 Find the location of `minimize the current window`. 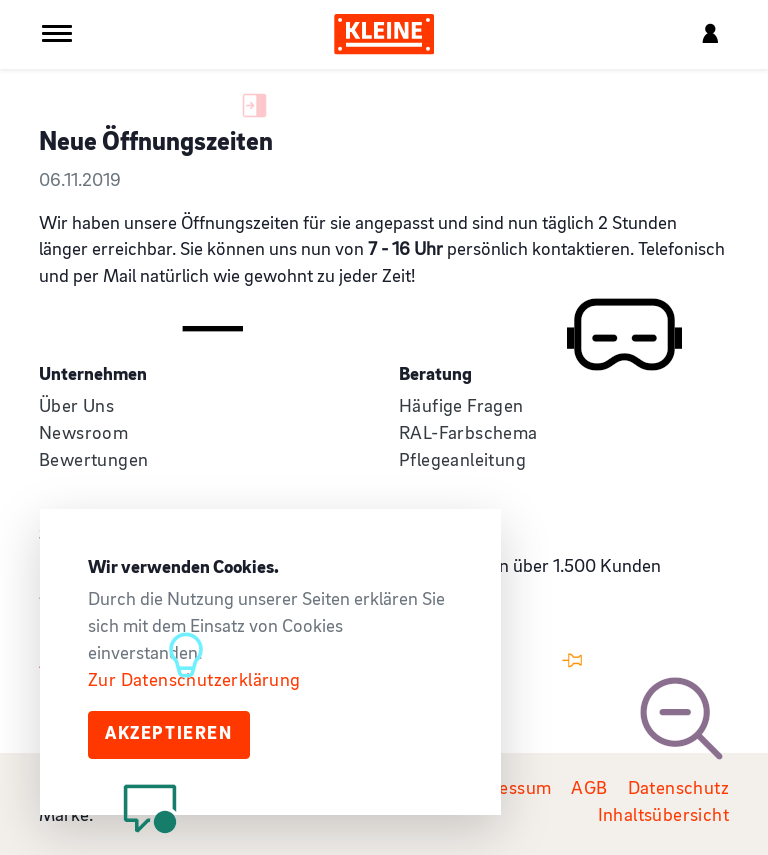

minimize the current window is located at coordinates (210, 326).